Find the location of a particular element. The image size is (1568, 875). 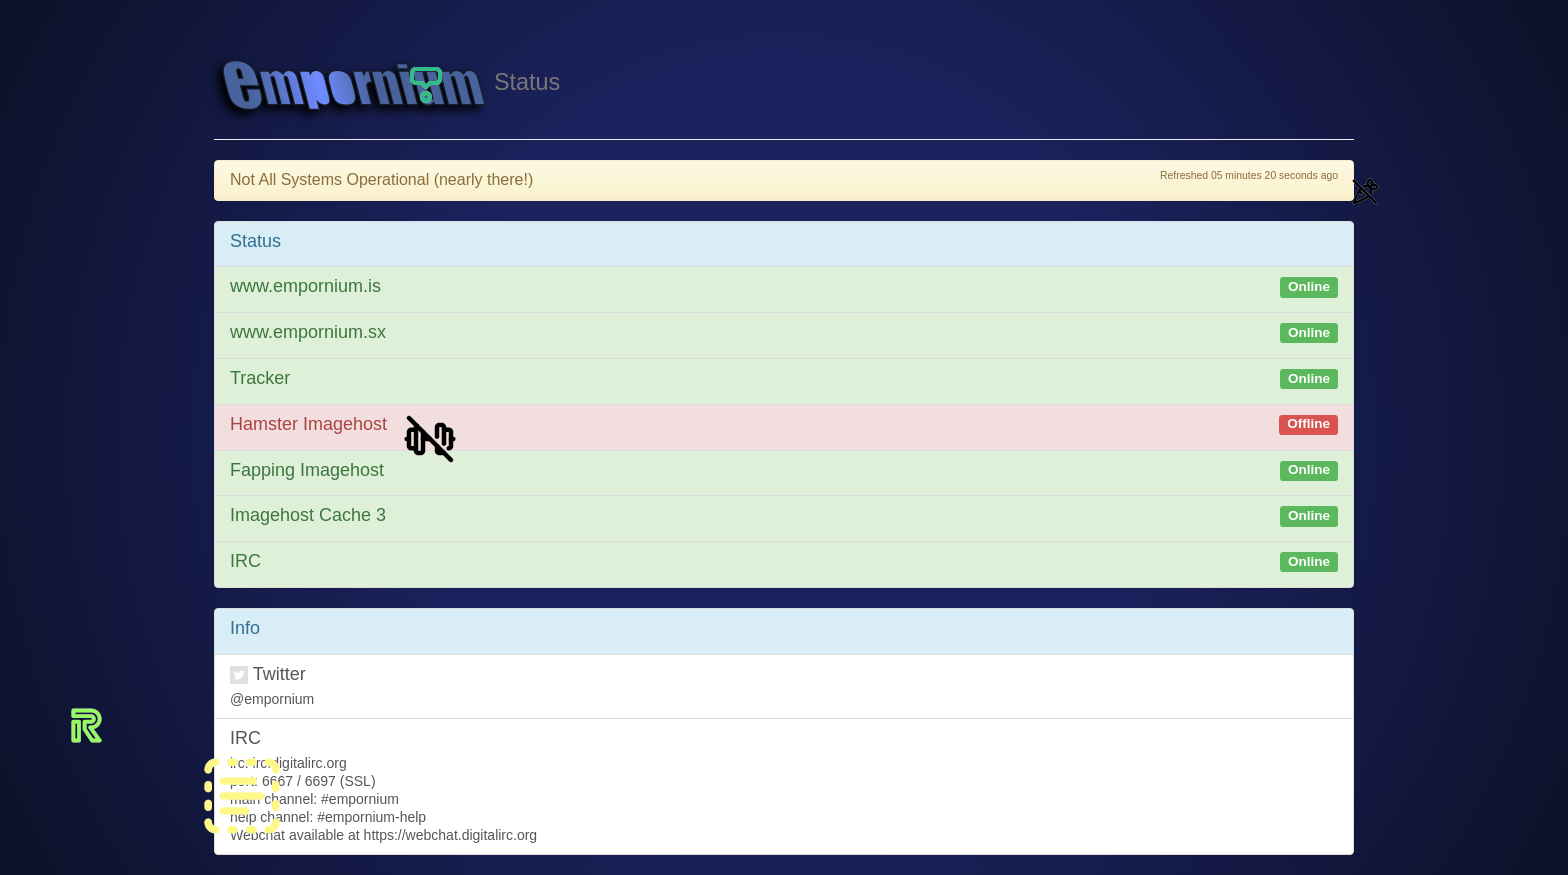

view tooltip or help information is located at coordinates (426, 85).